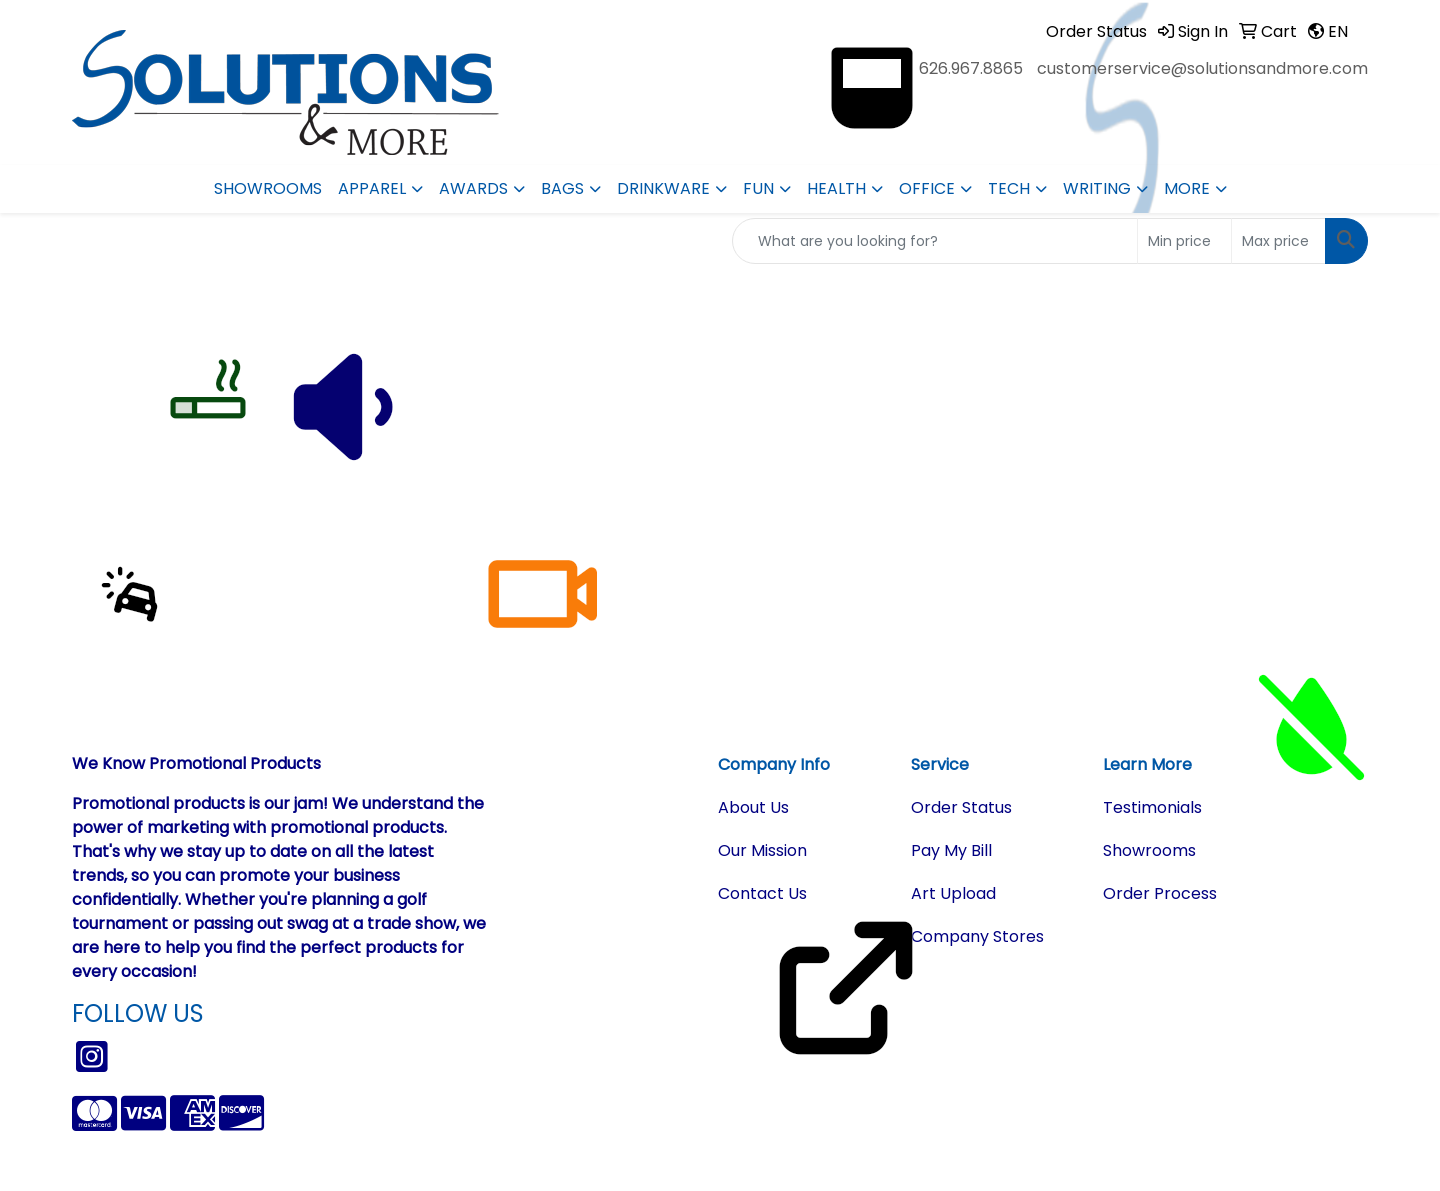 This screenshot has width=1440, height=1191. What do you see at coordinates (130, 595) in the screenshot?
I see `report a vehicle accident` at bounding box center [130, 595].